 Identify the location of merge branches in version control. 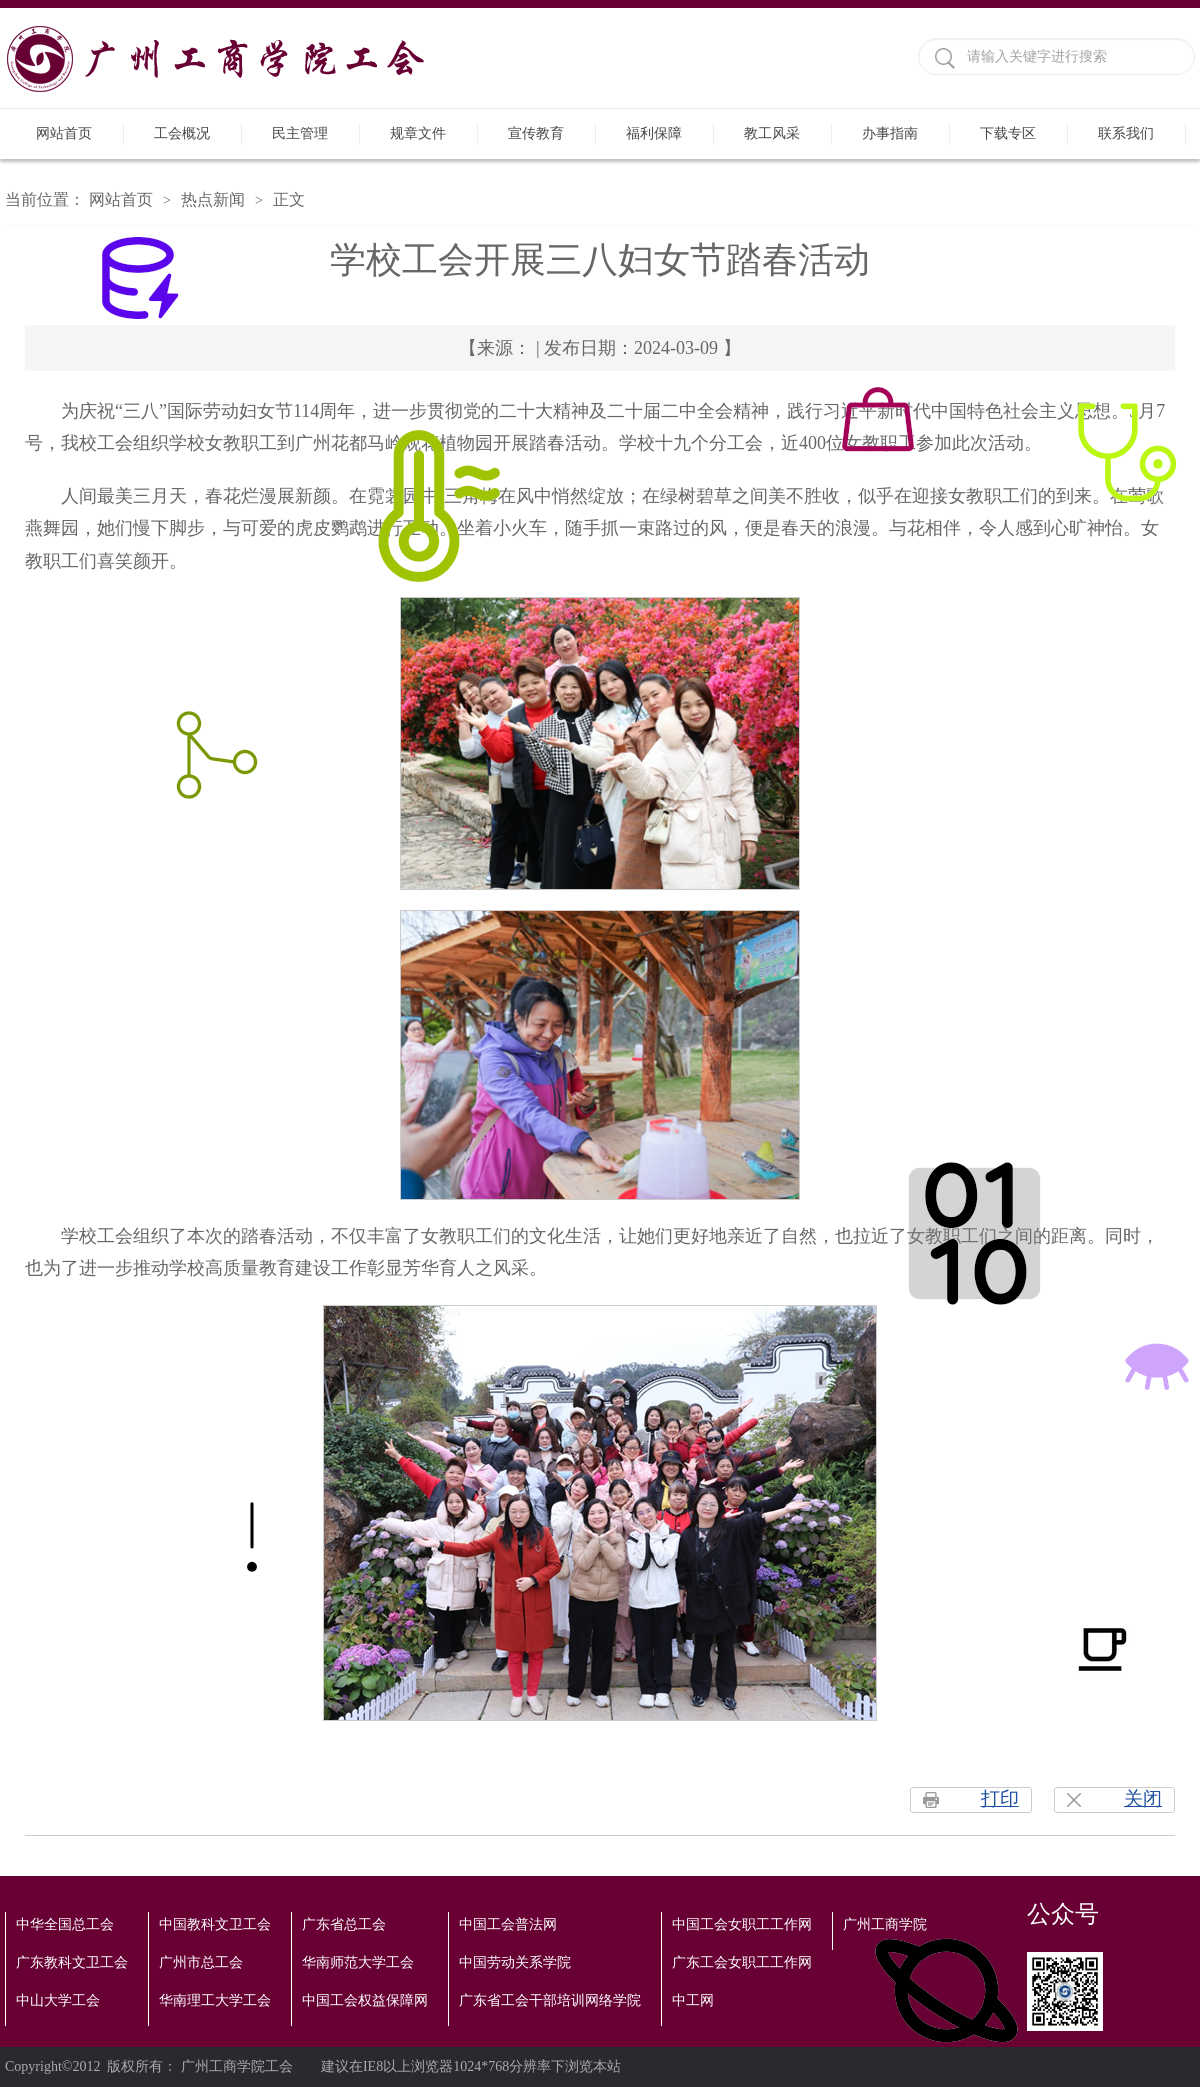
(210, 755).